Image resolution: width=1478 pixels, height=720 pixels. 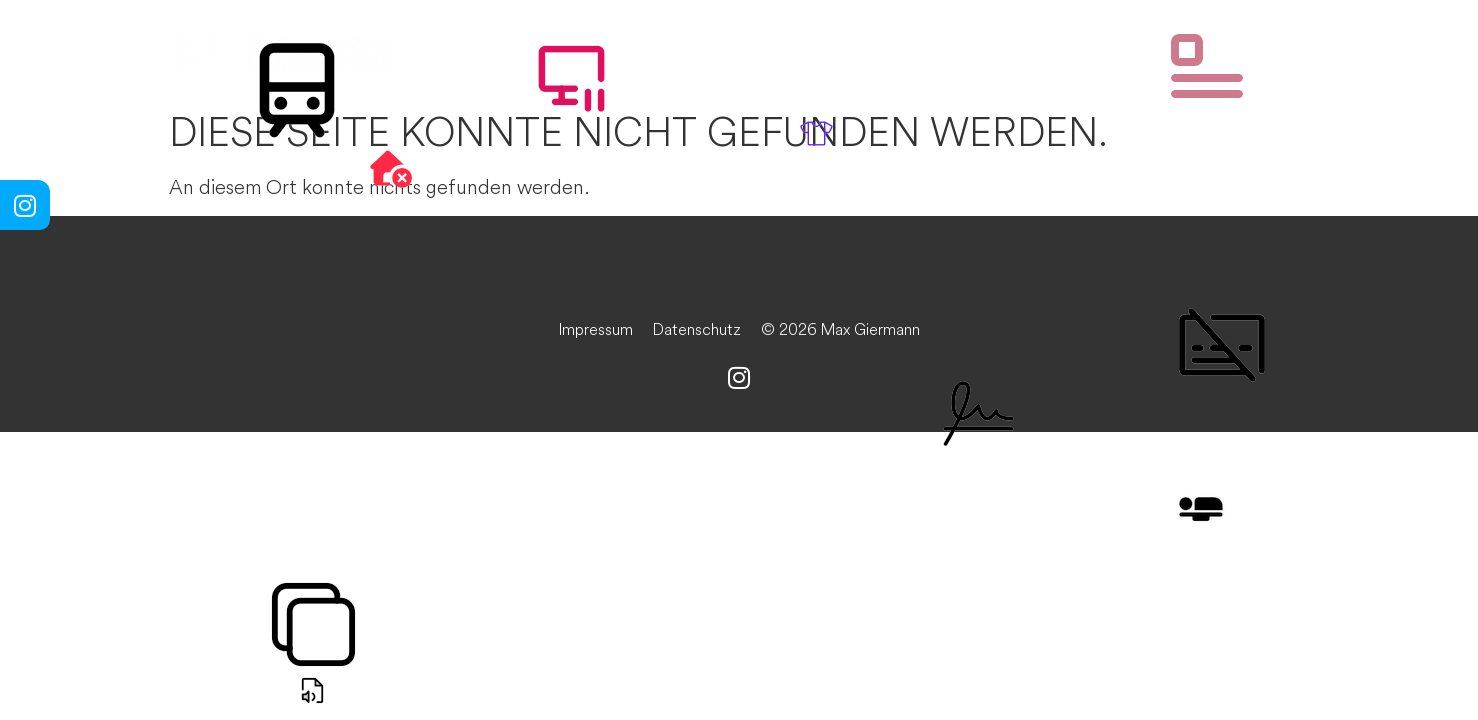 I want to click on copy to clipboard, so click(x=313, y=624).